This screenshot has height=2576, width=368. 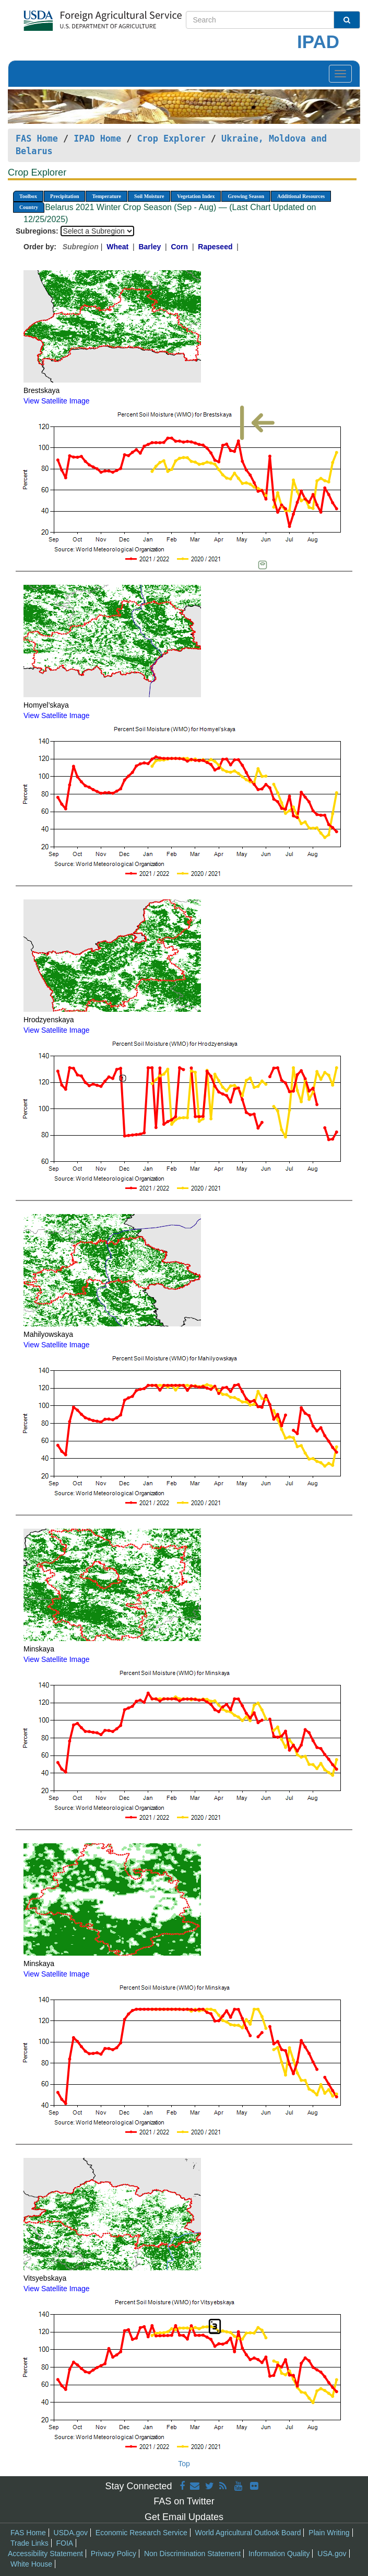 I want to click on view weight or measurement data, so click(x=263, y=565).